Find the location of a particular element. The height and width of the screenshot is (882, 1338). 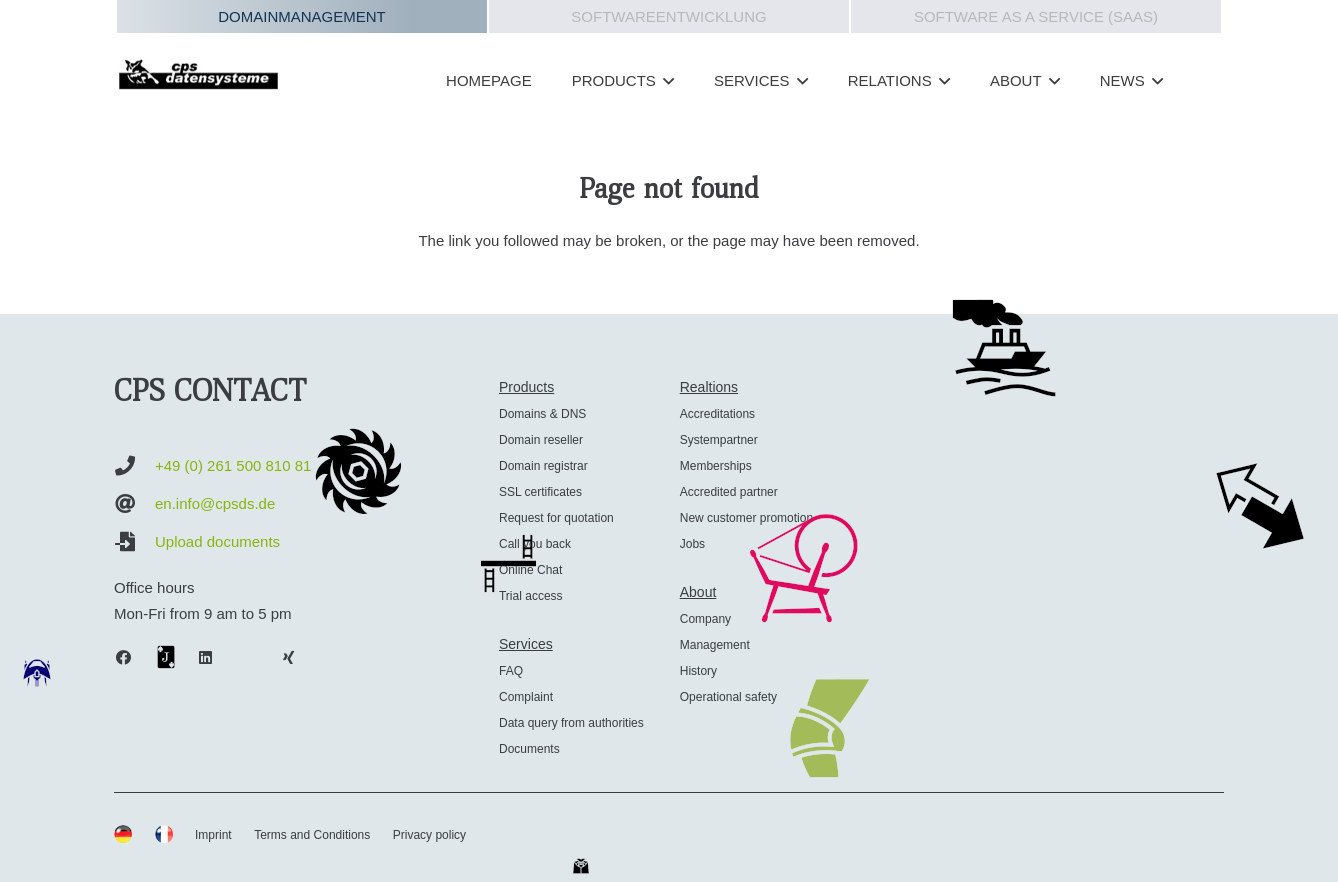

select elbow pad equipment for your character is located at coordinates (821, 728).